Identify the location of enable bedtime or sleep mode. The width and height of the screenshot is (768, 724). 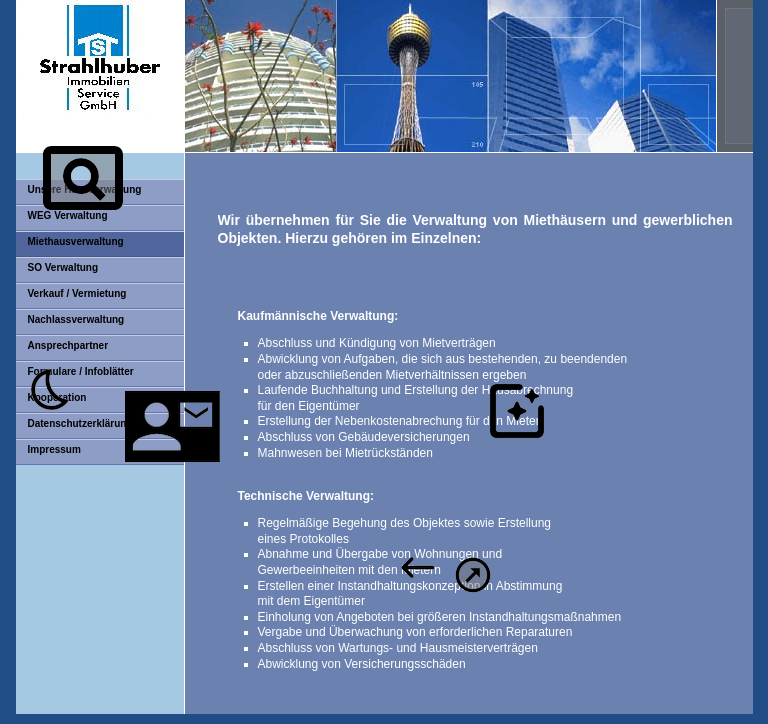
(51, 389).